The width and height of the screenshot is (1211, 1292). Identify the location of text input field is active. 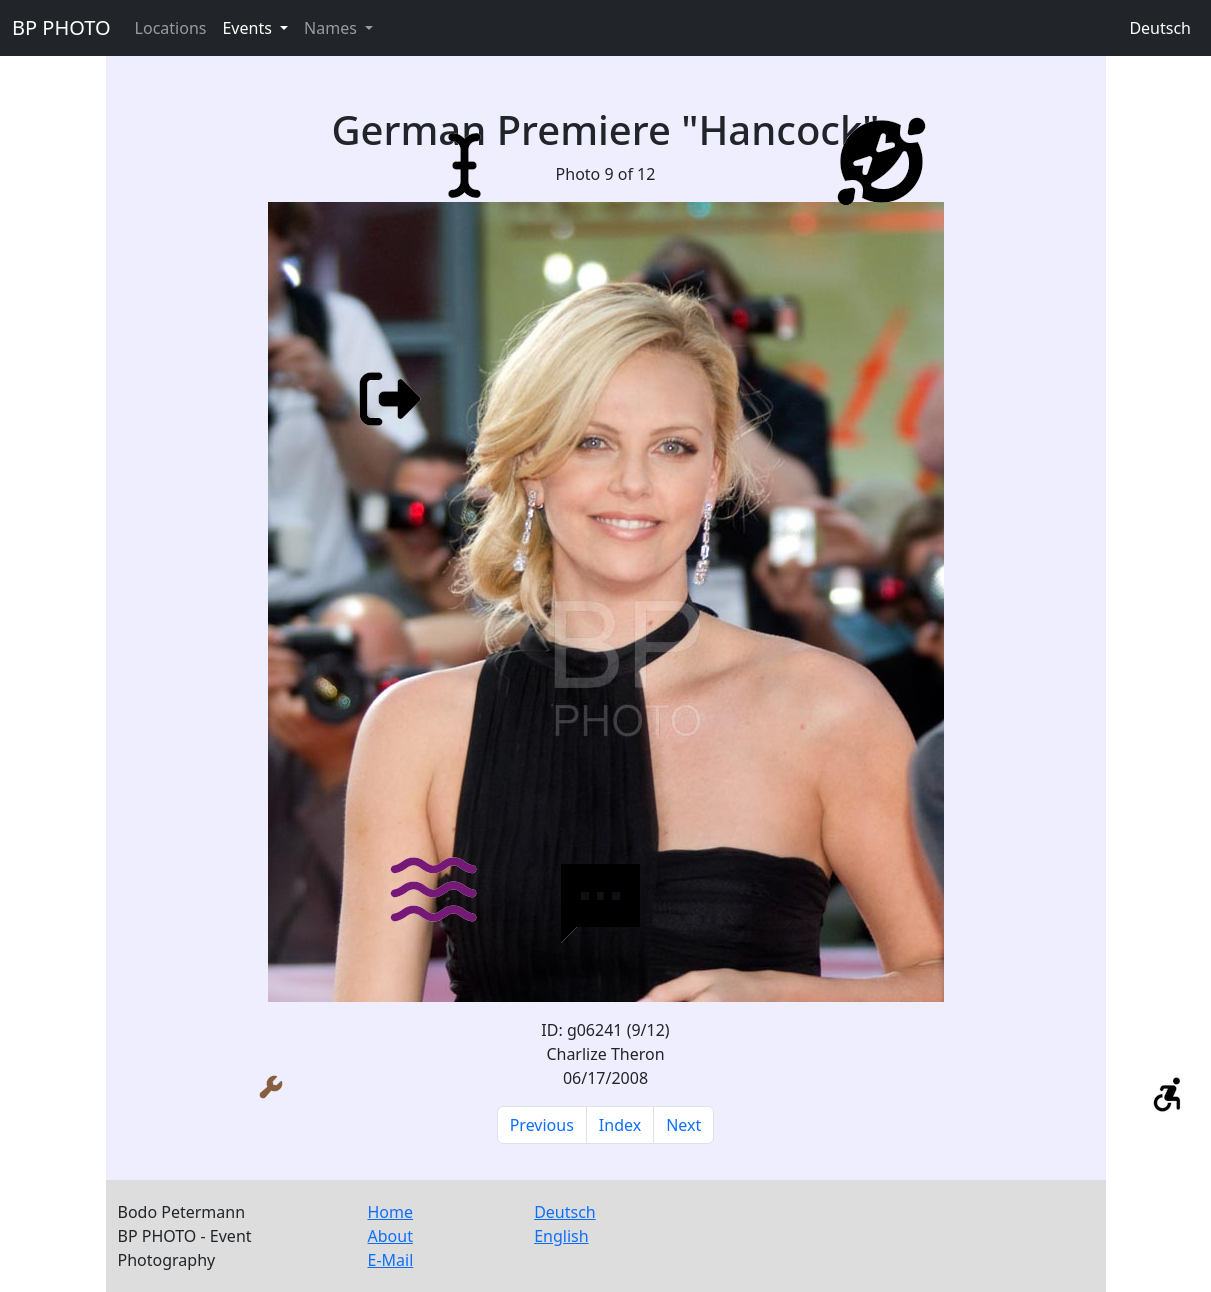
(464, 165).